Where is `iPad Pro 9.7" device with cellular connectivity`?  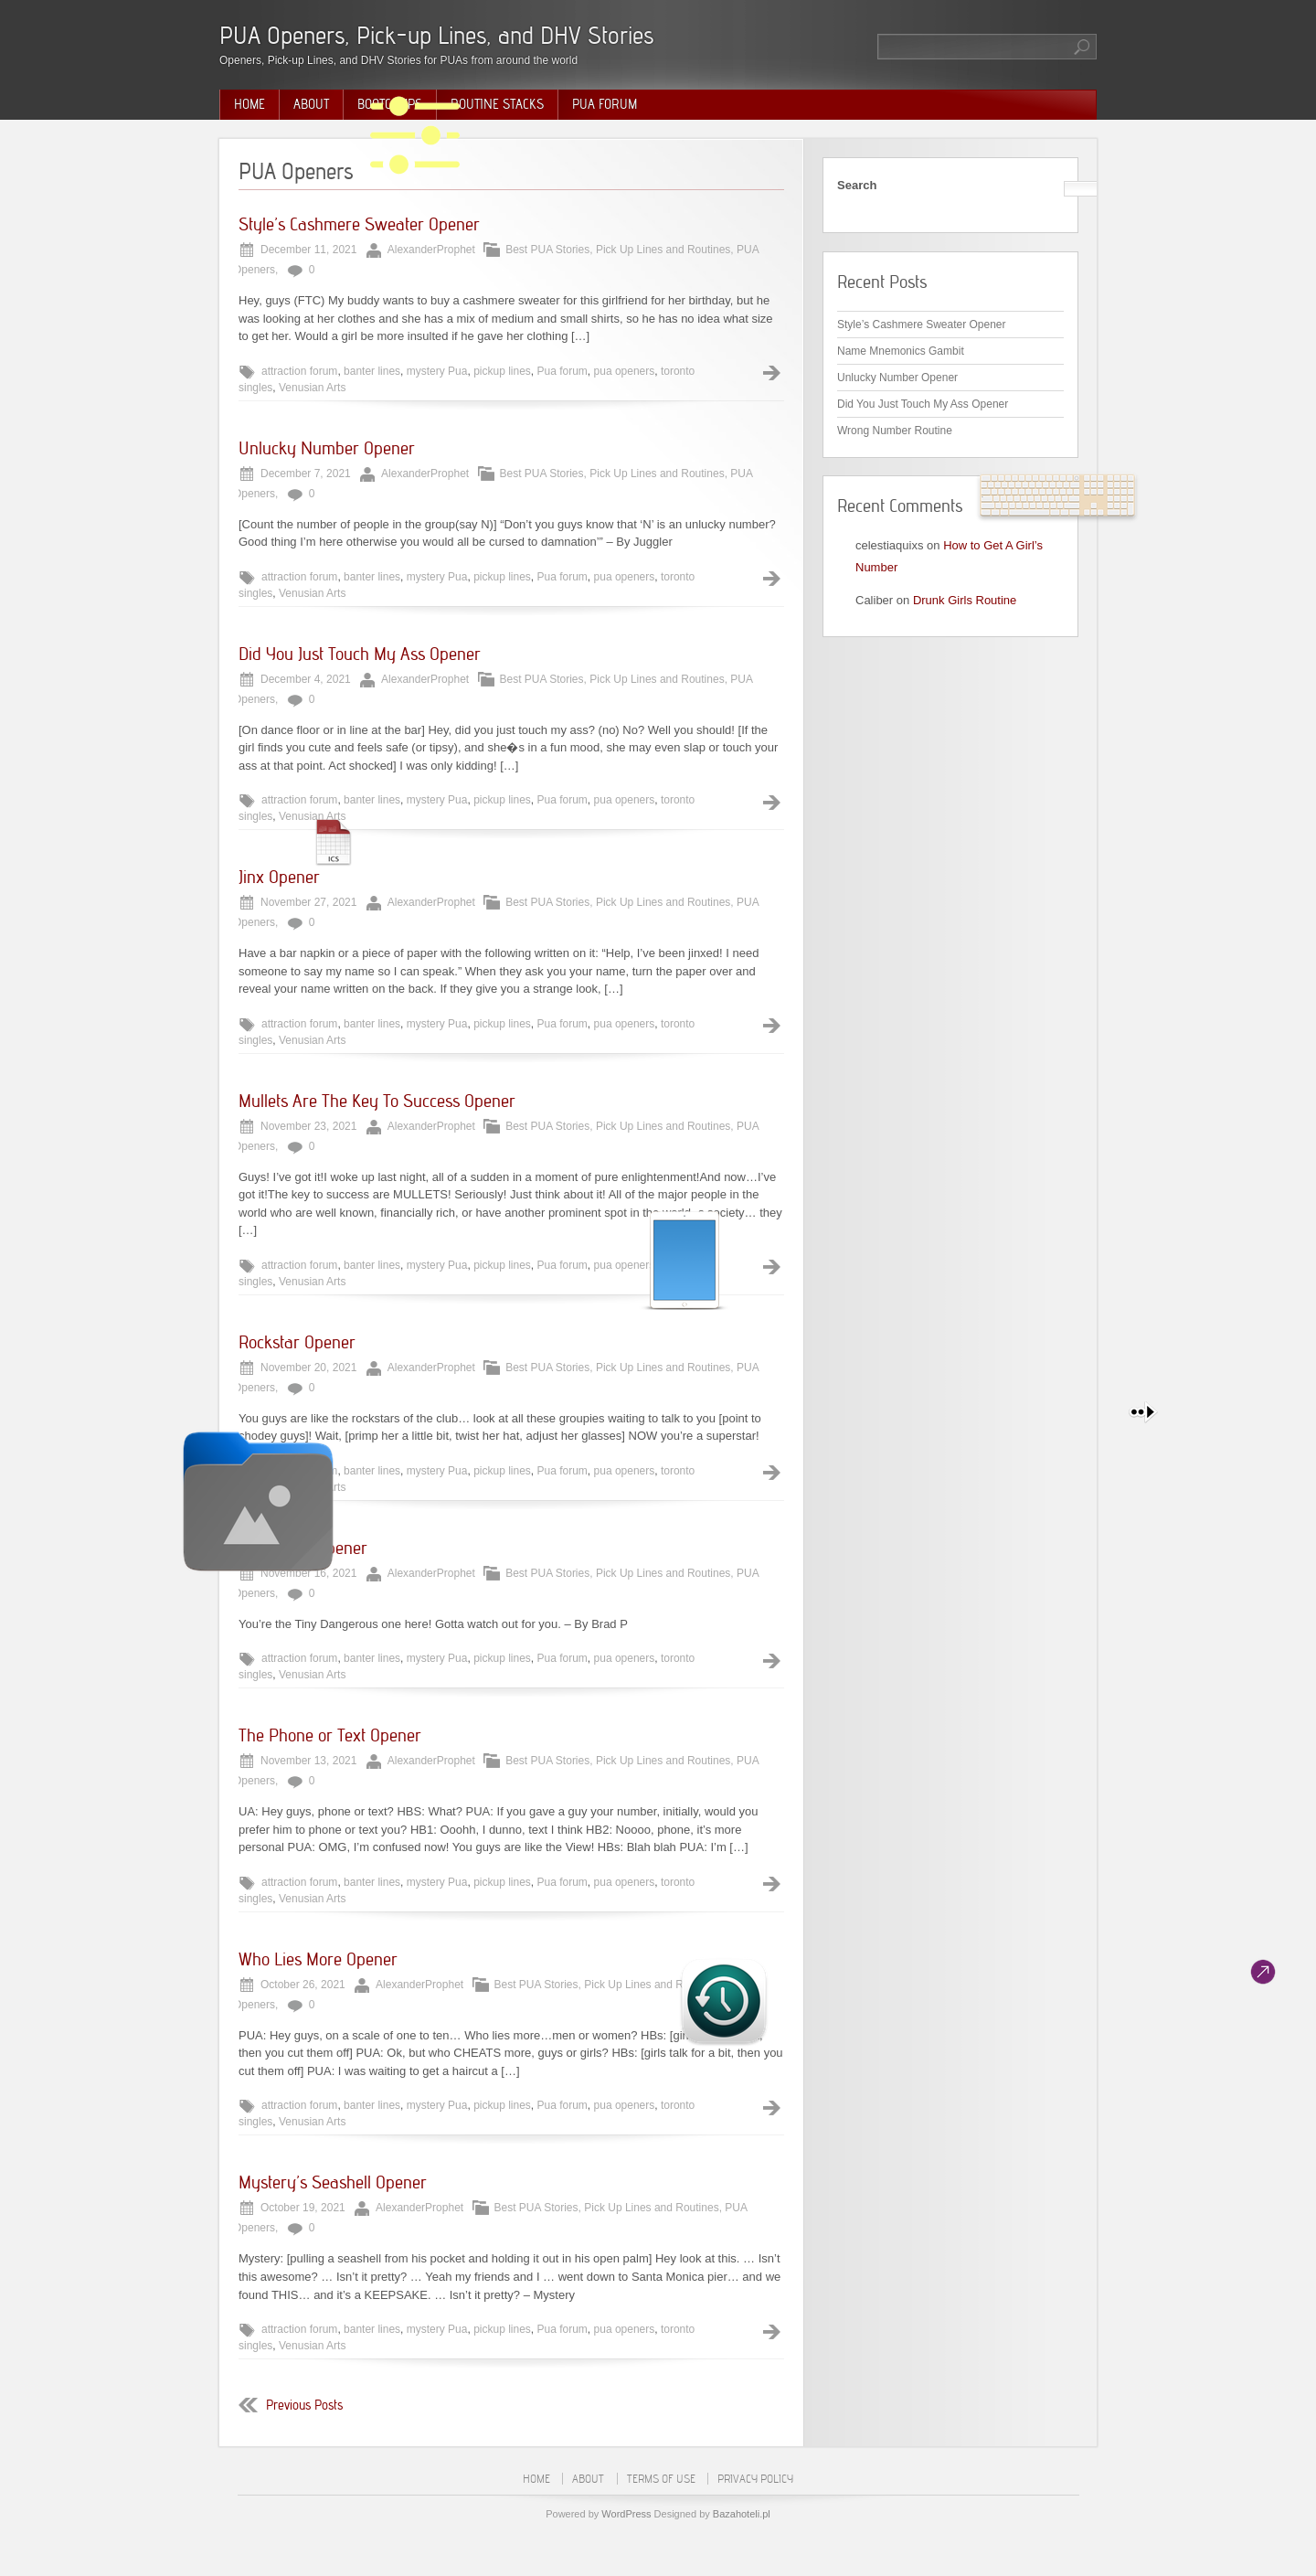 iPad Pro 9.7" device with cellular connectivity is located at coordinates (685, 1260).